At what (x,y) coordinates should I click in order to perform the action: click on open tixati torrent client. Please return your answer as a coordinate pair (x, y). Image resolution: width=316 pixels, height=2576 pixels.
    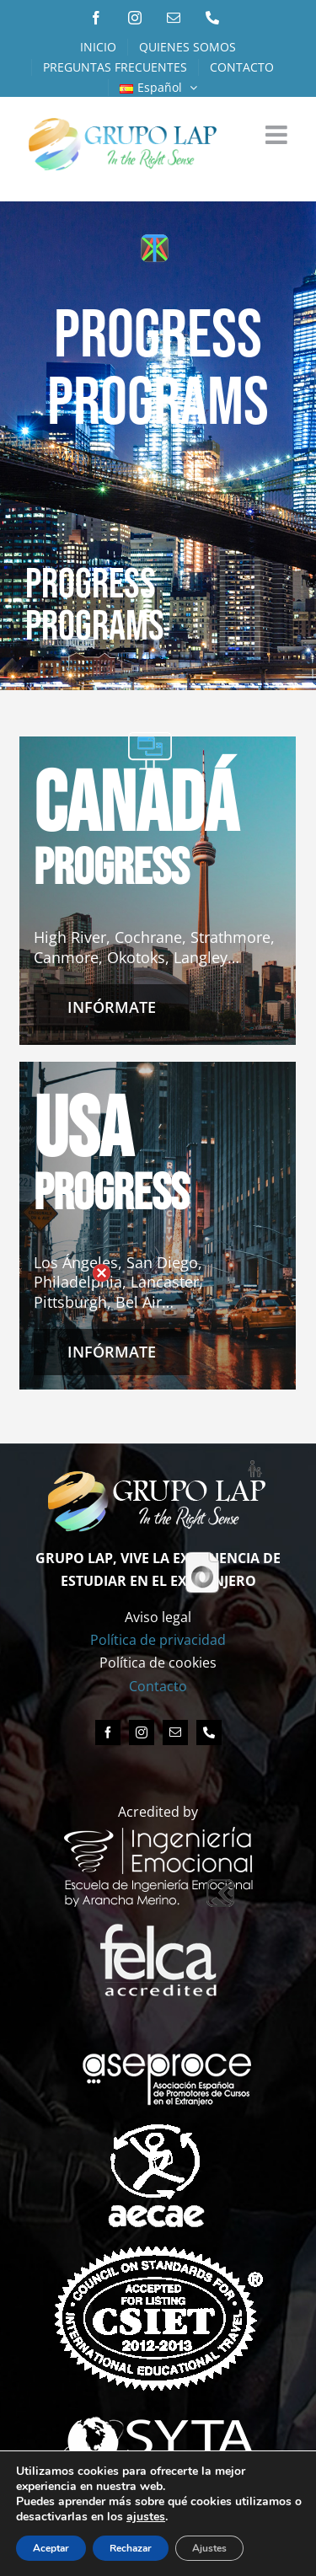
    Looking at the image, I should click on (154, 248).